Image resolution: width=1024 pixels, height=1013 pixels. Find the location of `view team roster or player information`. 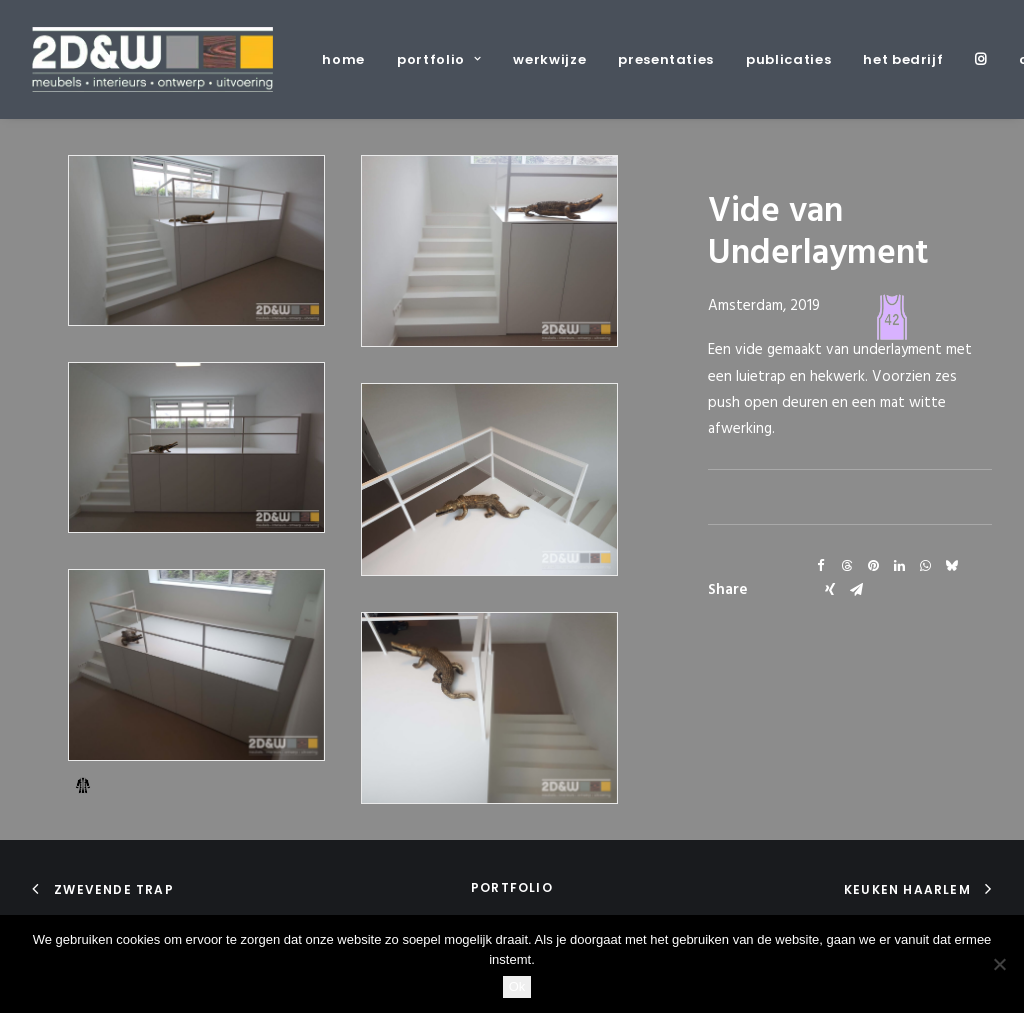

view team roster or player information is located at coordinates (892, 317).